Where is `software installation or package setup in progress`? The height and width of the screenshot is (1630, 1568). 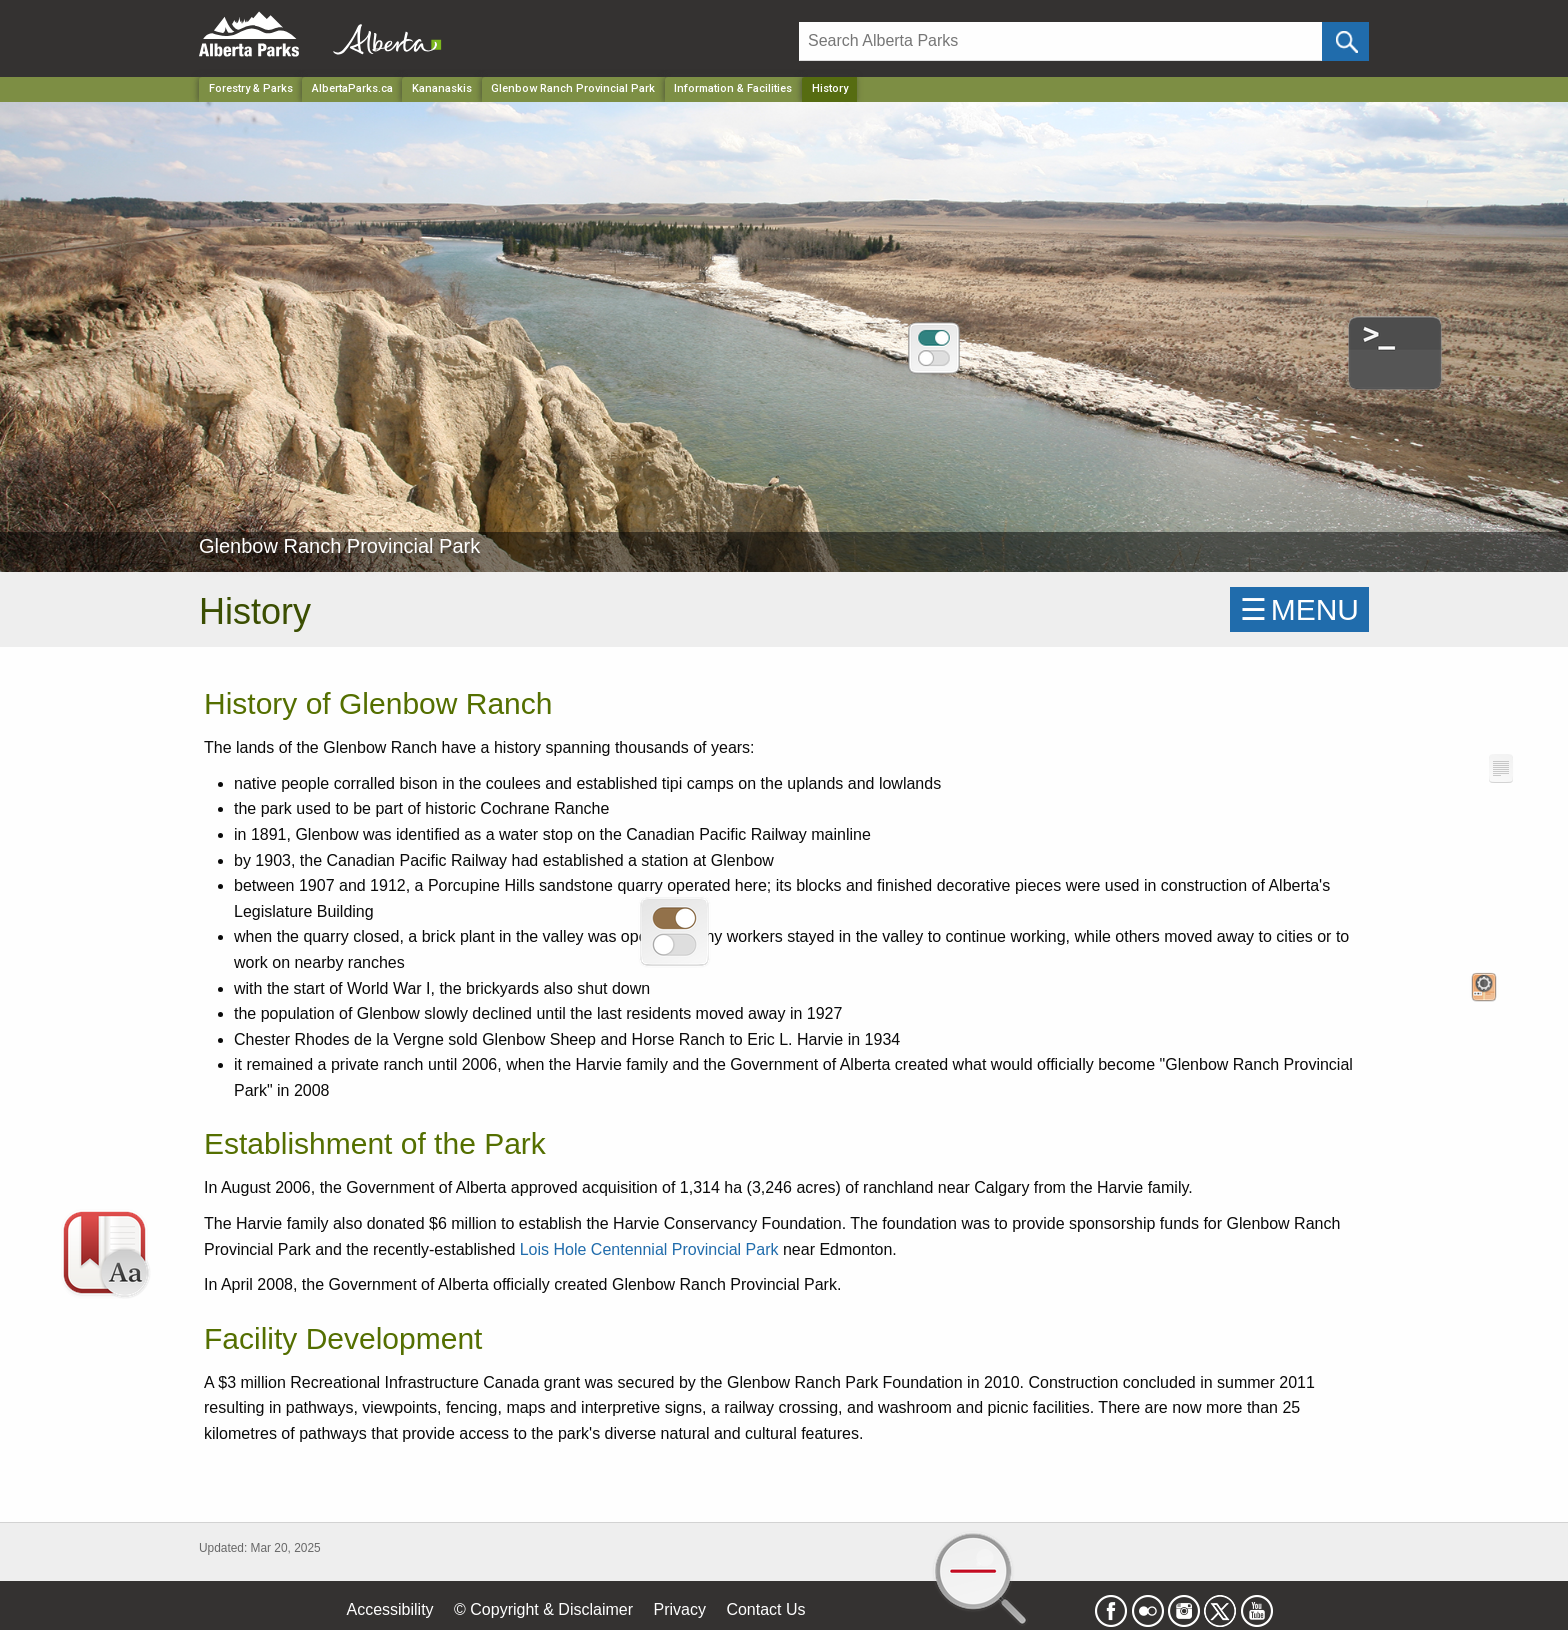 software installation or package setup in progress is located at coordinates (1484, 987).